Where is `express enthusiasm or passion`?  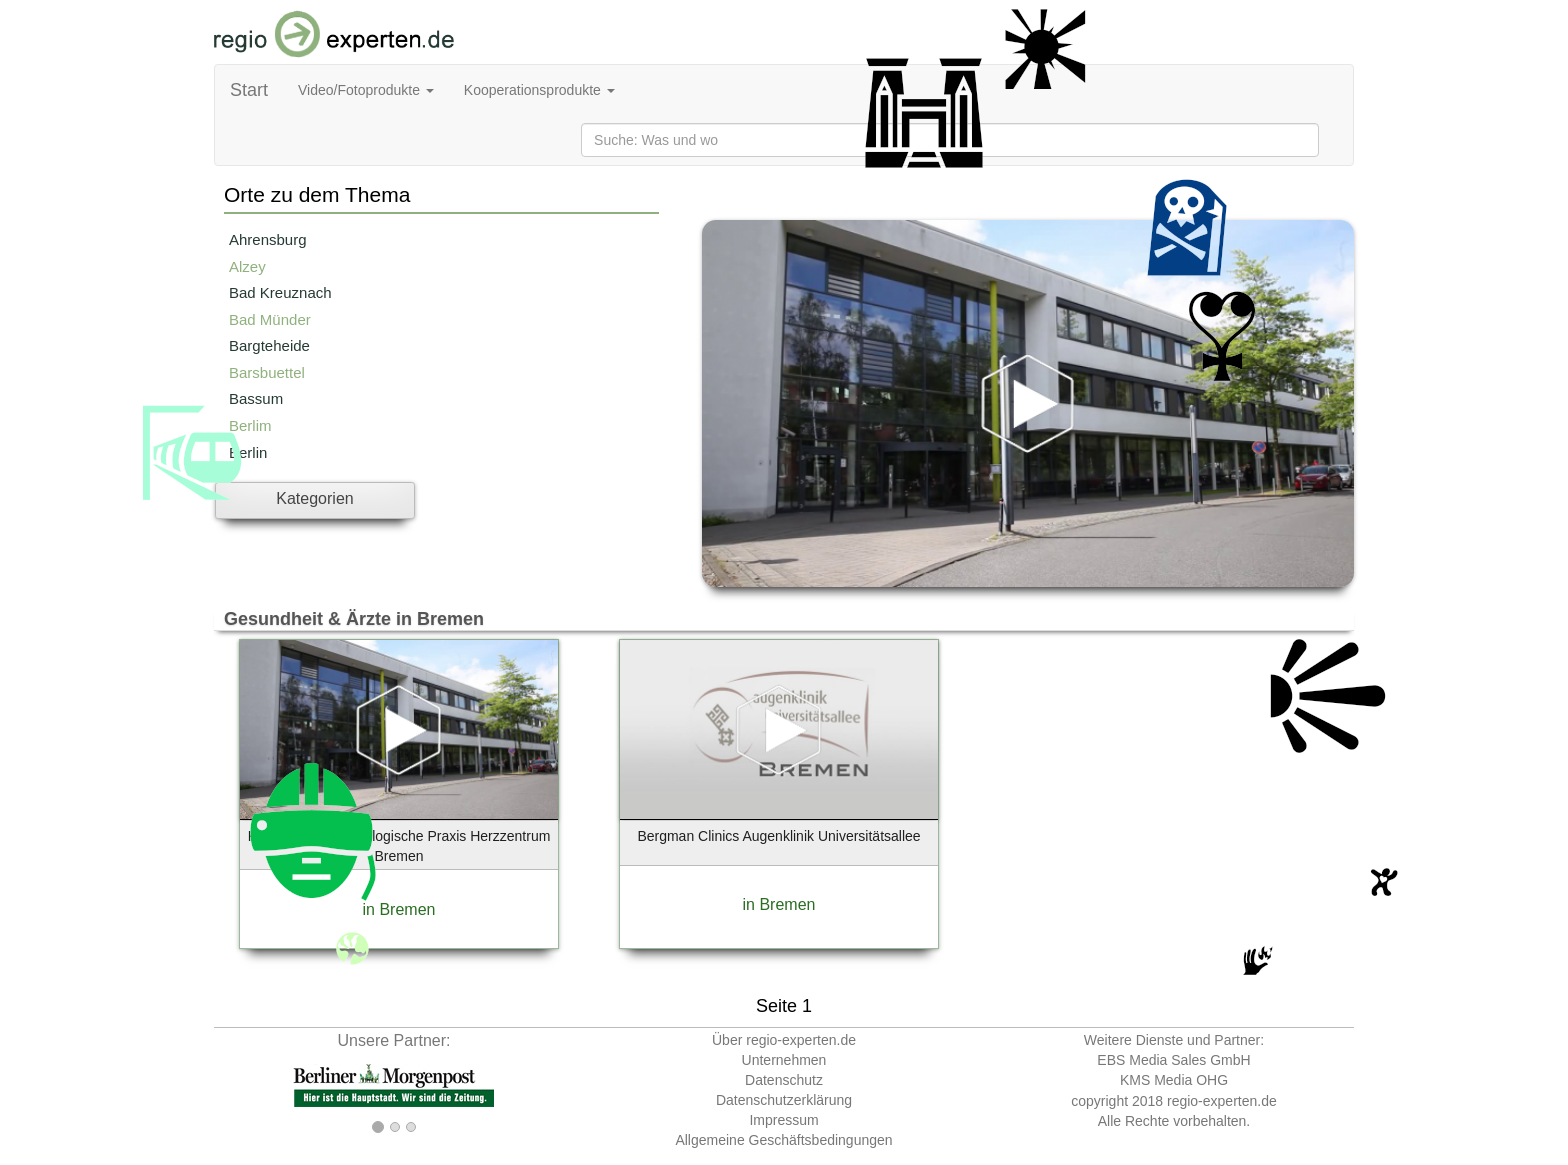
express enthusiasm or passion is located at coordinates (1384, 882).